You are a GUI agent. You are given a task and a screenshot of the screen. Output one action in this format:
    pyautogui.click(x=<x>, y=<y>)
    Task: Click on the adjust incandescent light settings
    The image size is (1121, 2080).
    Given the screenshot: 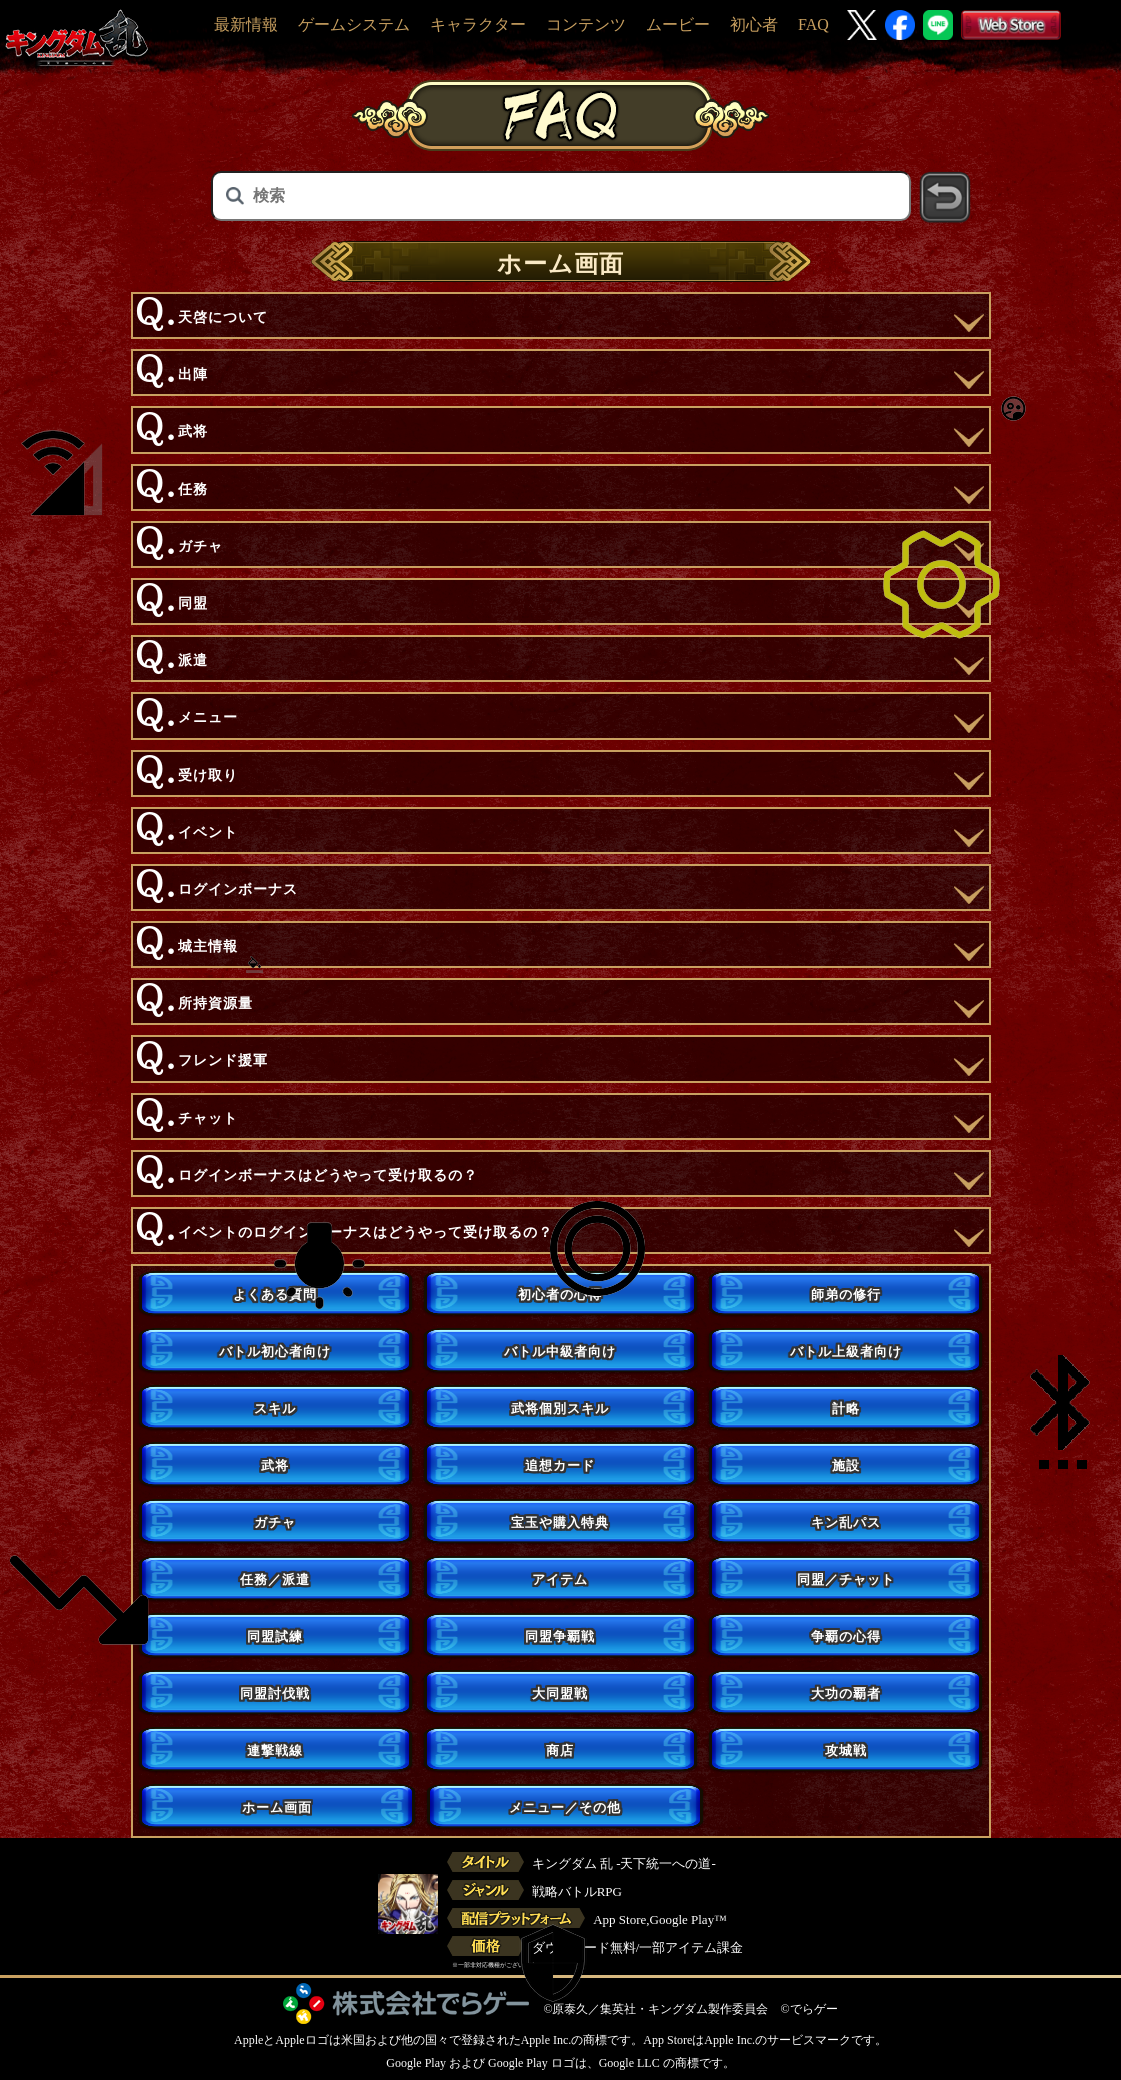 What is the action you would take?
    pyautogui.click(x=319, y=1263)
    